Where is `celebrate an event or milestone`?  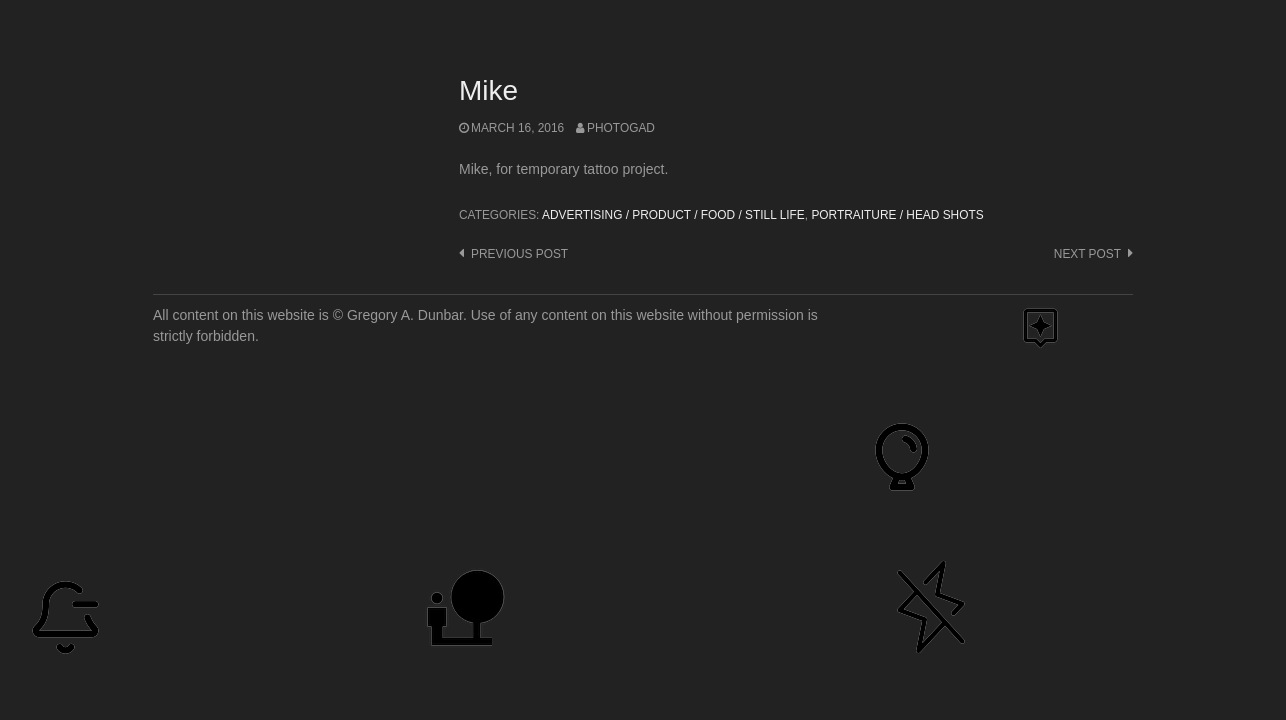 celebrate an event or milestone is located at coordinates (902, 457).